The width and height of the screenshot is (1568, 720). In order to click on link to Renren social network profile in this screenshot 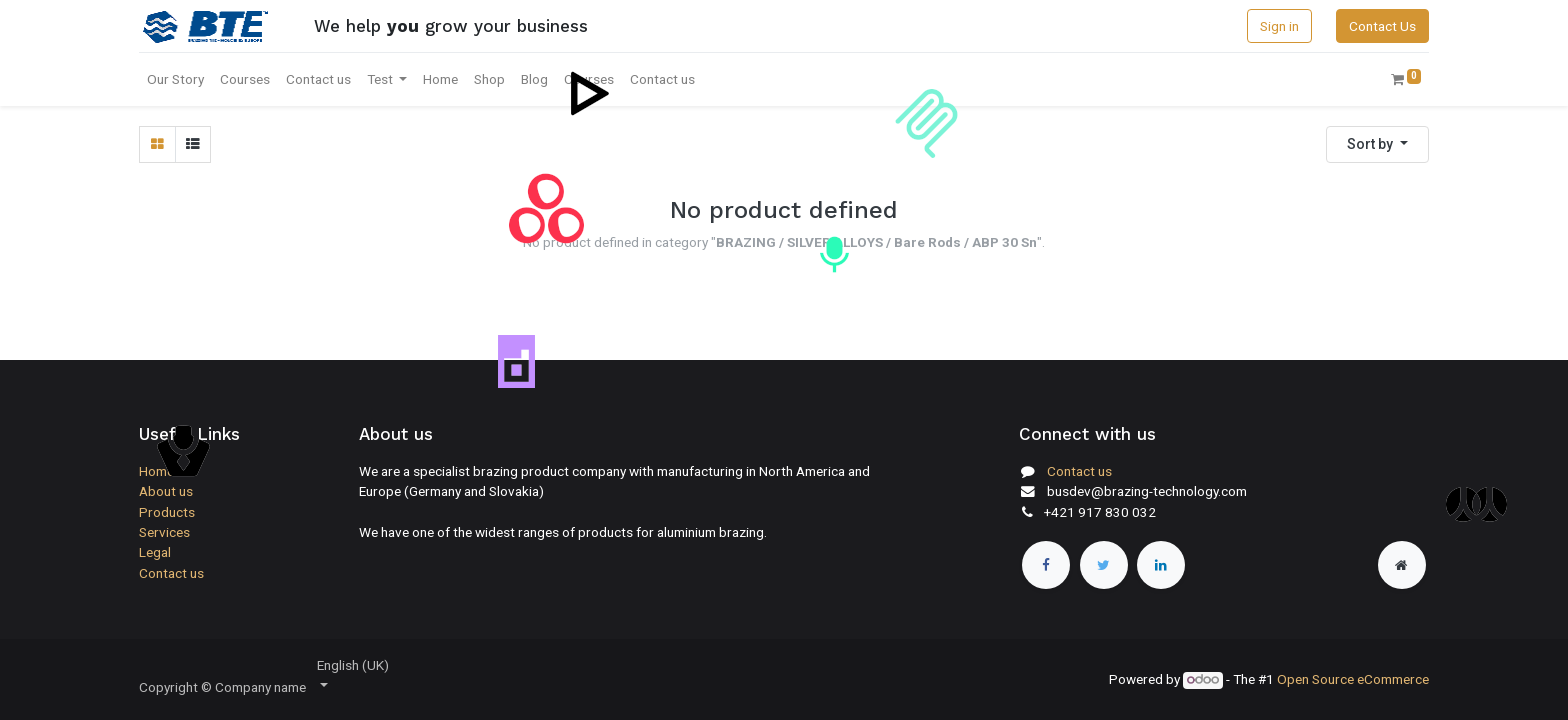, I will do `click(1476, 504)`.